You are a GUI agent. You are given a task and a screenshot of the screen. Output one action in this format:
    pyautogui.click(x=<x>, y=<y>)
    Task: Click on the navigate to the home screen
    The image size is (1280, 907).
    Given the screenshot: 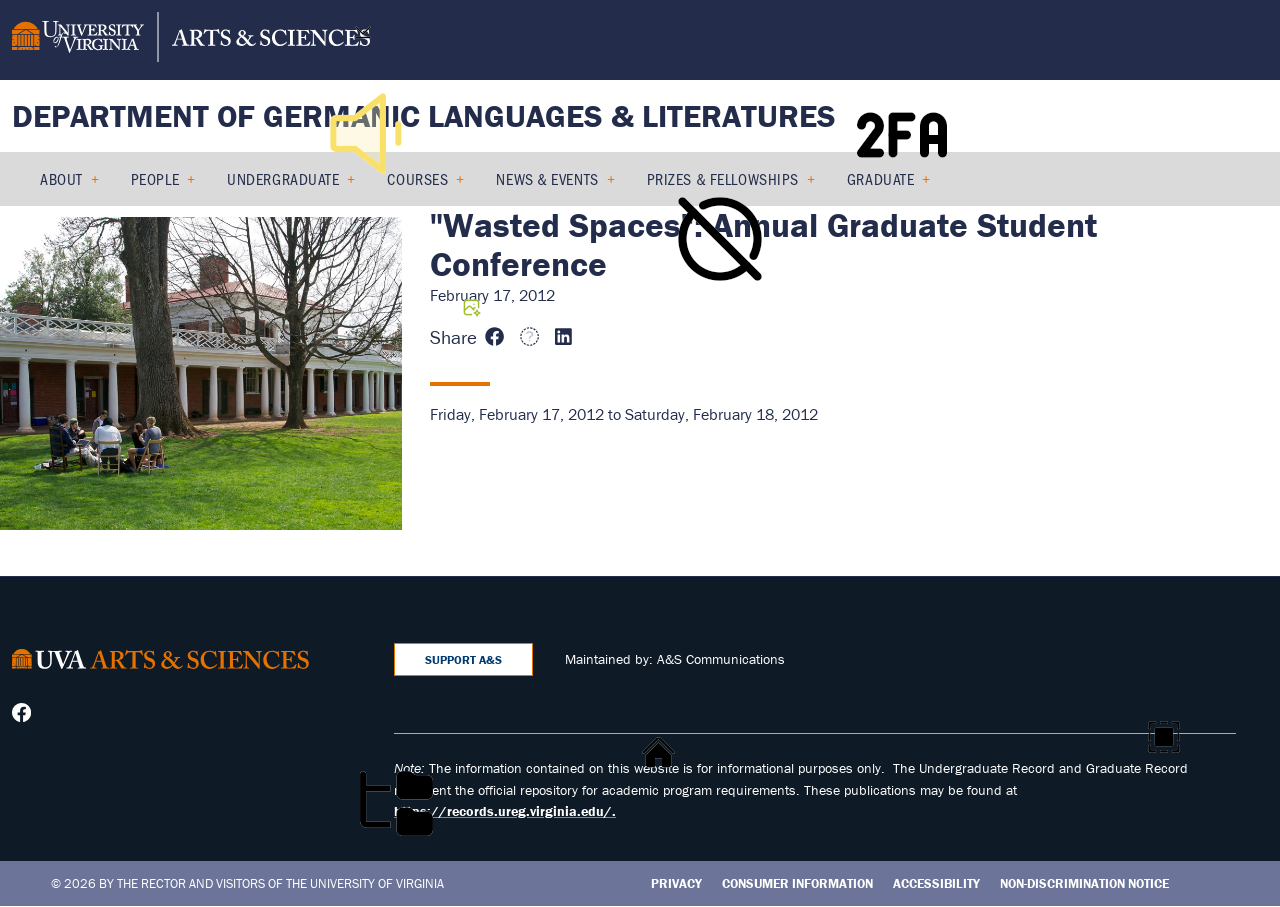 What is the action you would take?
    pyautogui.click(x=658, y=752)
    